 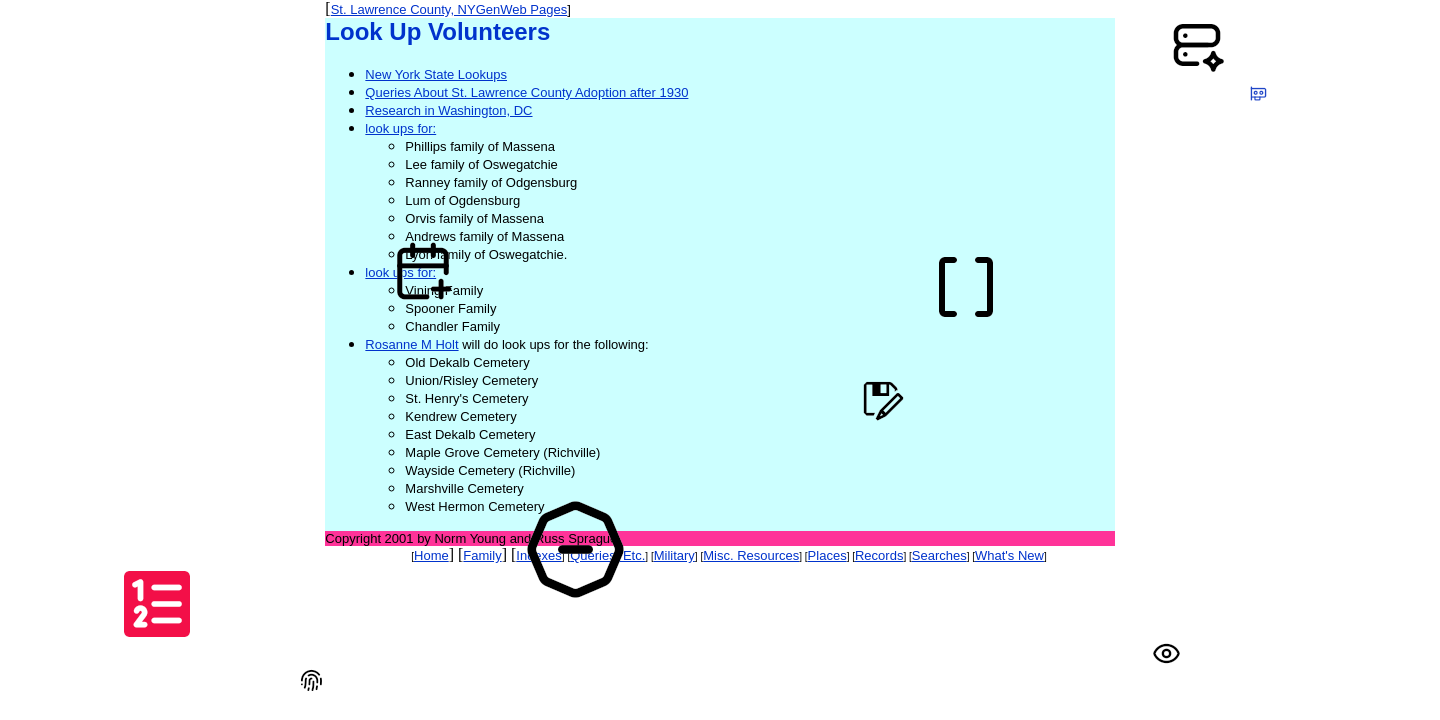 What do you see at coordinates (1258, 93) in the screenshot?
I see `view graphics card or GPU information` at bounding box center [1258, 93].